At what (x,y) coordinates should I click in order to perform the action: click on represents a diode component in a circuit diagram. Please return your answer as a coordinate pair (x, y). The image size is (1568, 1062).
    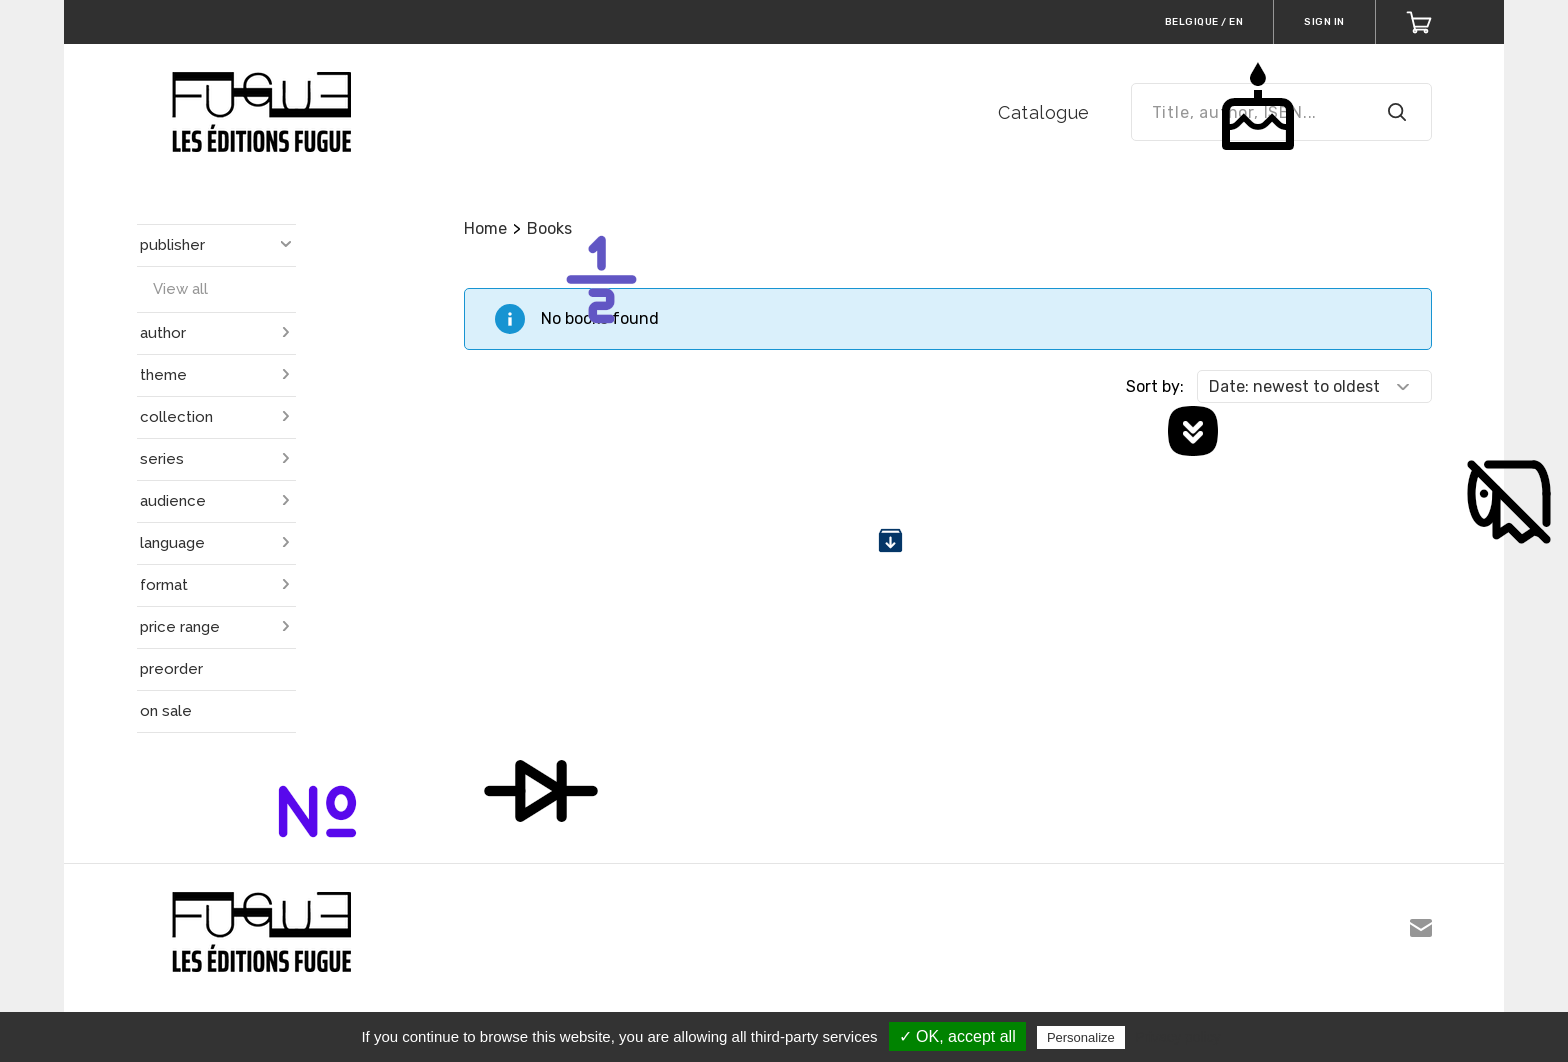
    Looking at the image, I should click on (541, 791).